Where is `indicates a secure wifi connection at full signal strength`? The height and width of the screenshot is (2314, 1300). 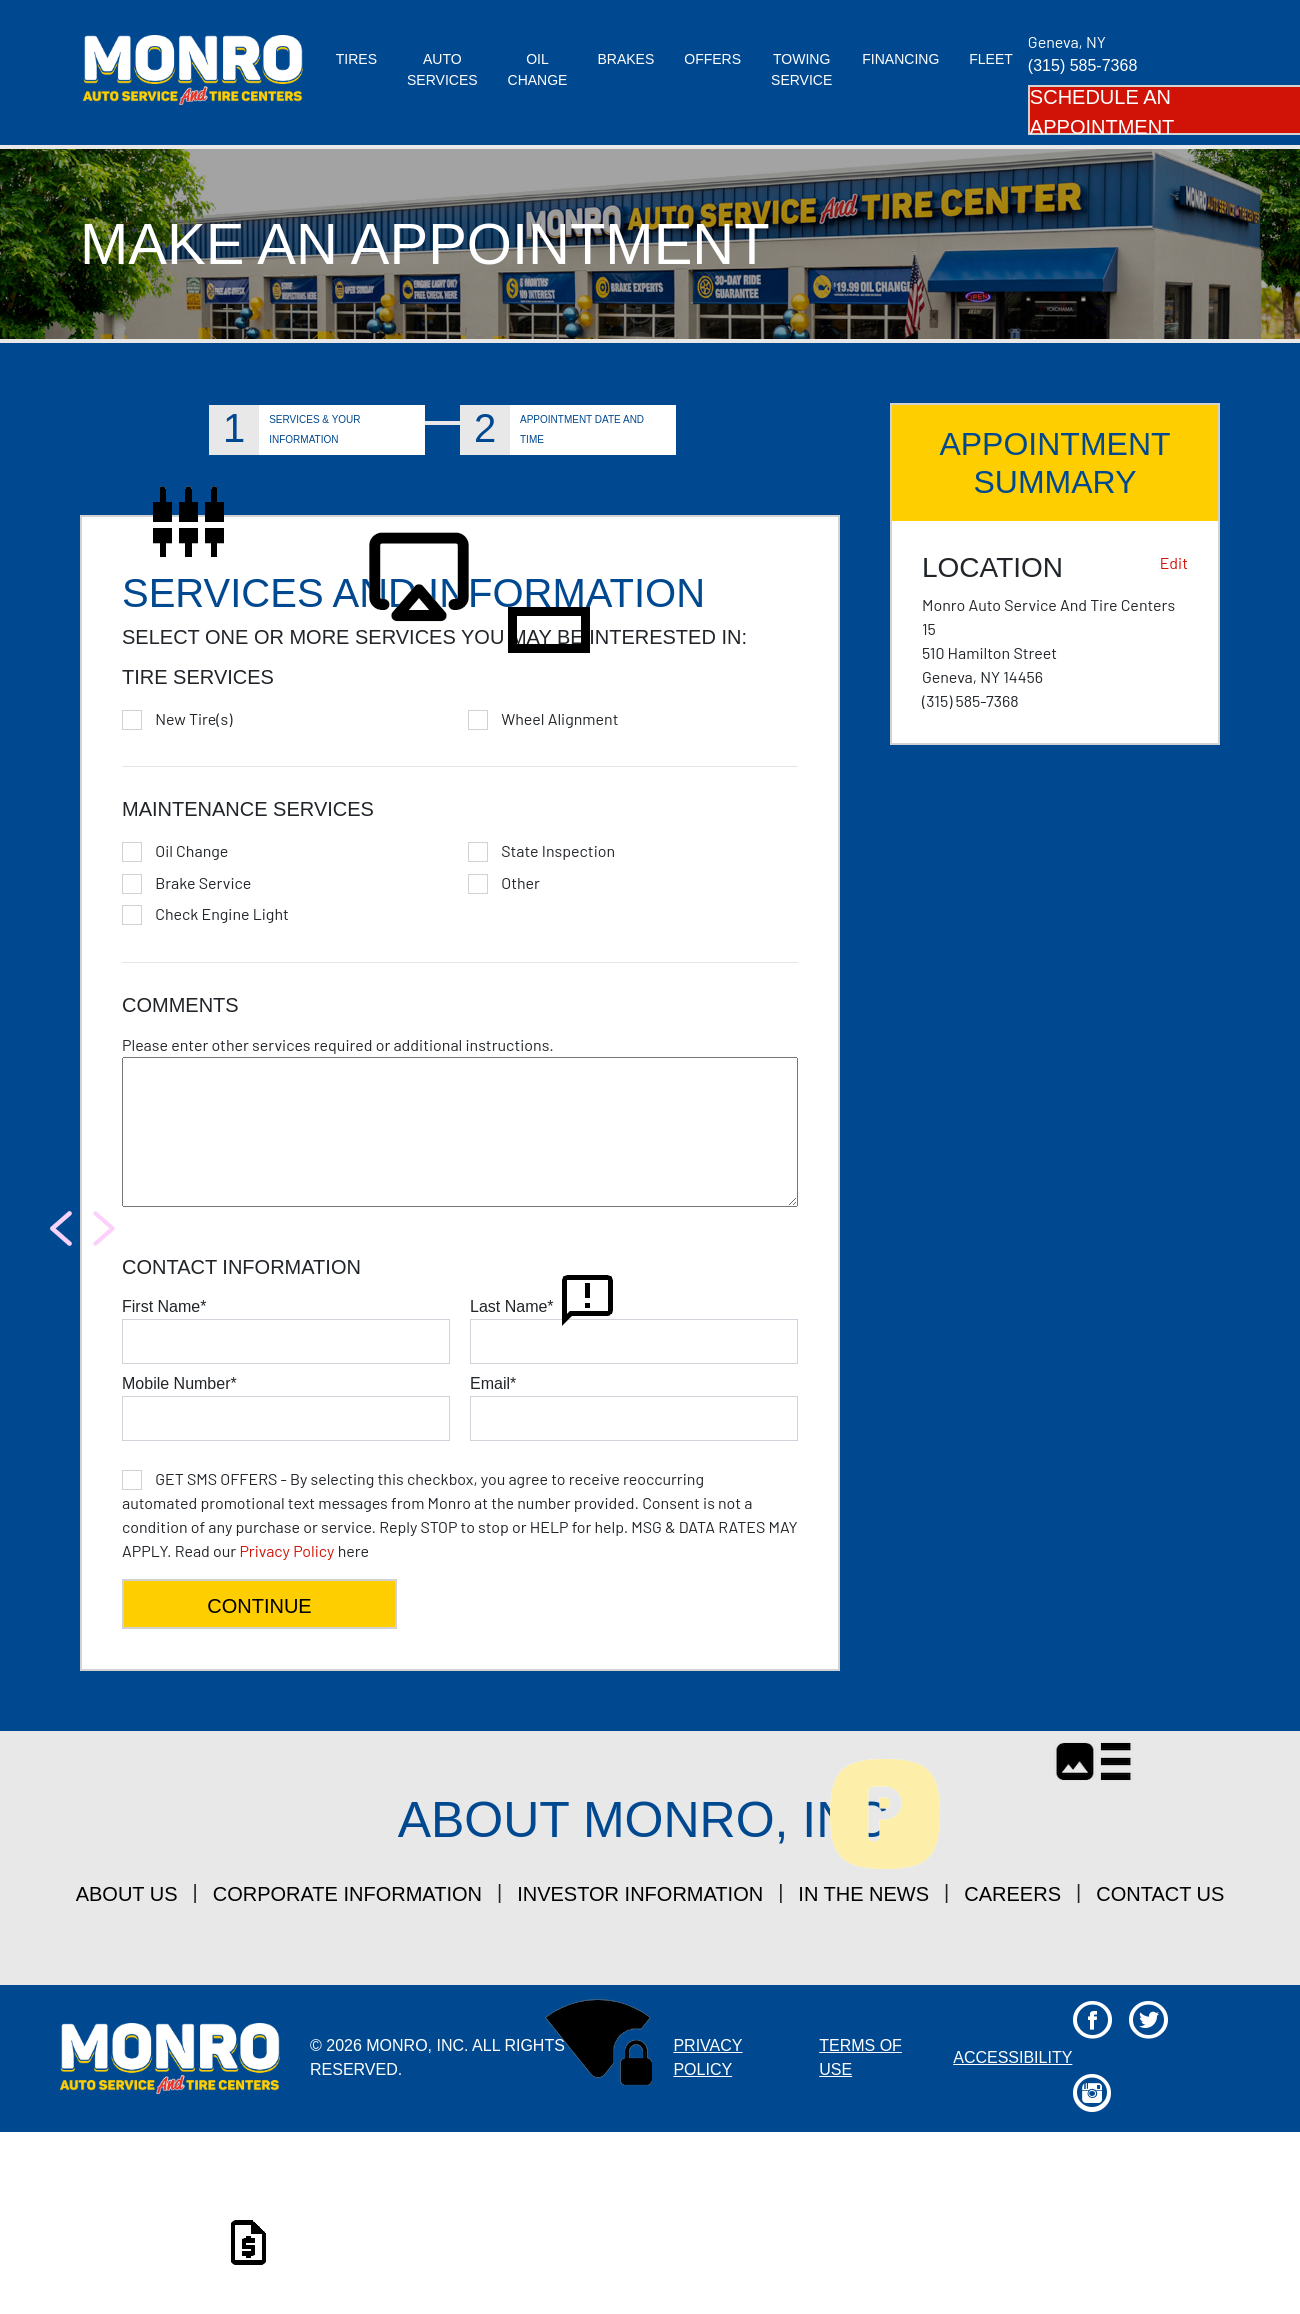 indicates a secure wifi connection at full signal strength is located at coordinates (598, 2040).